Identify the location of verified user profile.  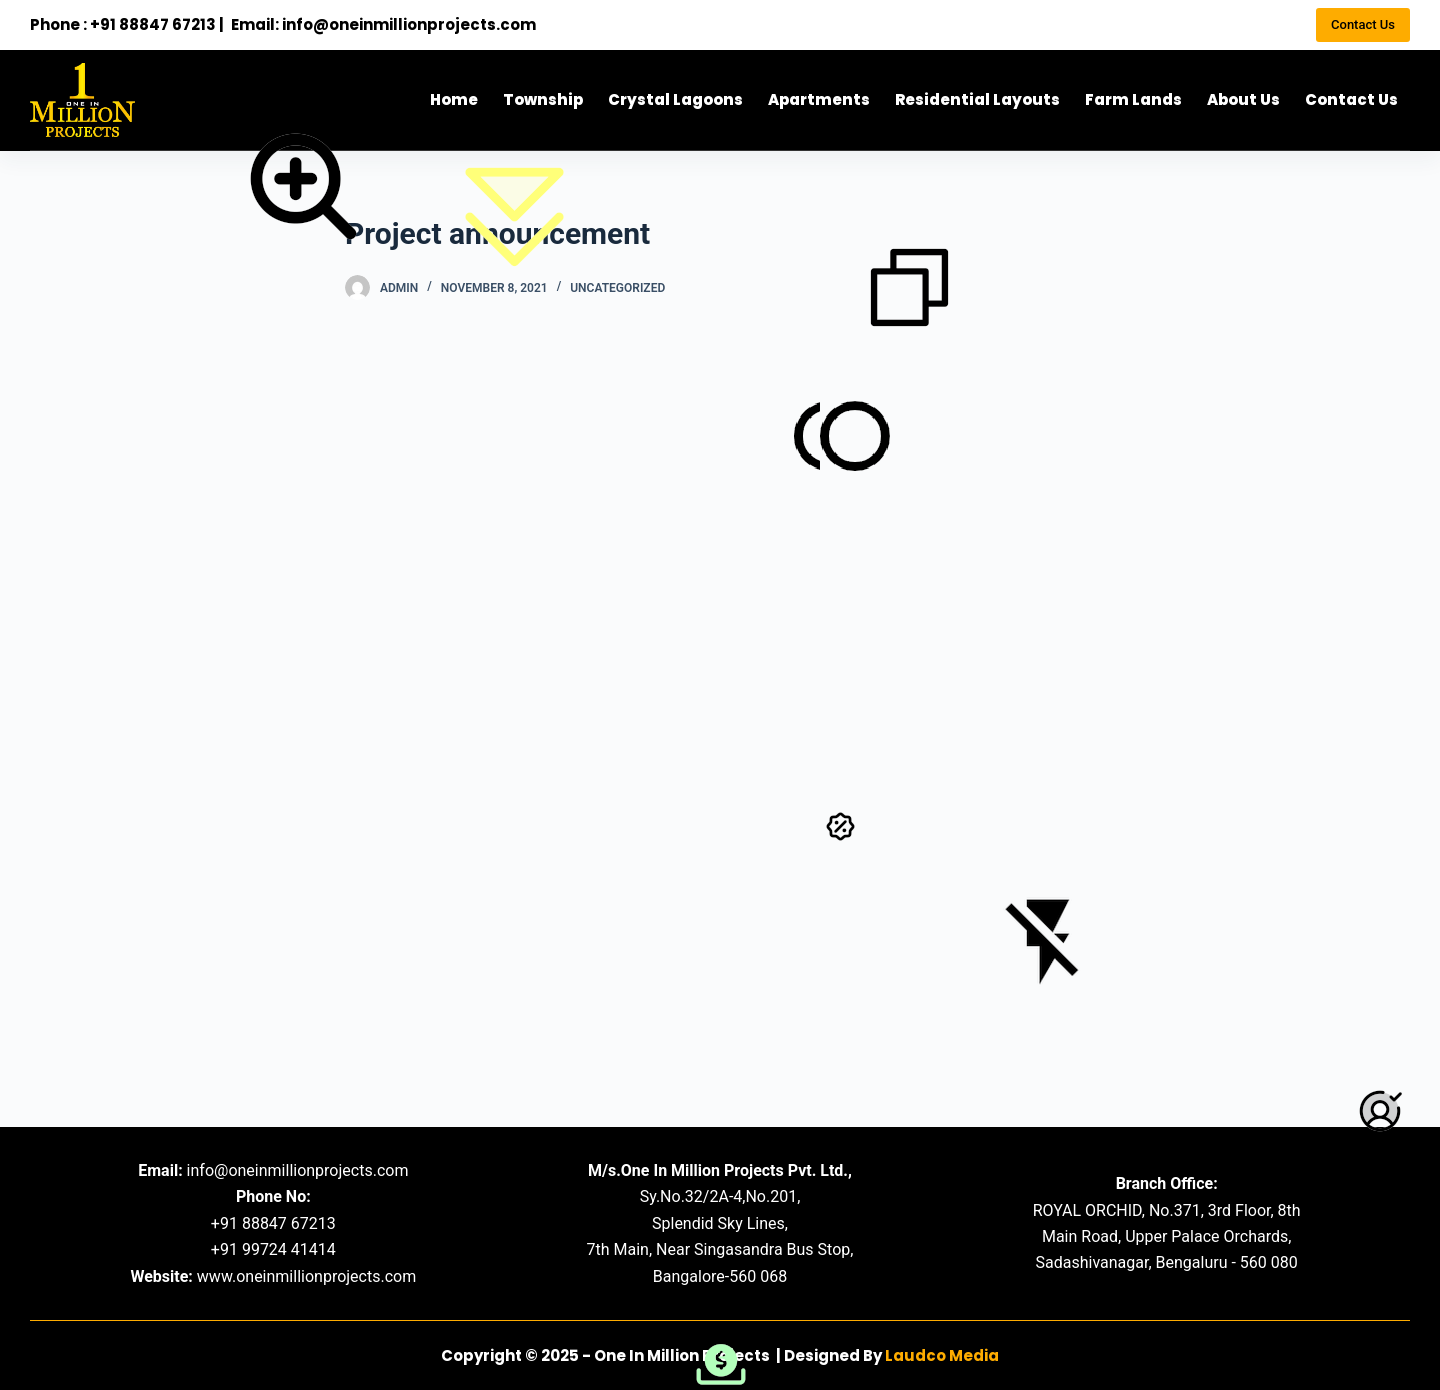
(1380, 1111).